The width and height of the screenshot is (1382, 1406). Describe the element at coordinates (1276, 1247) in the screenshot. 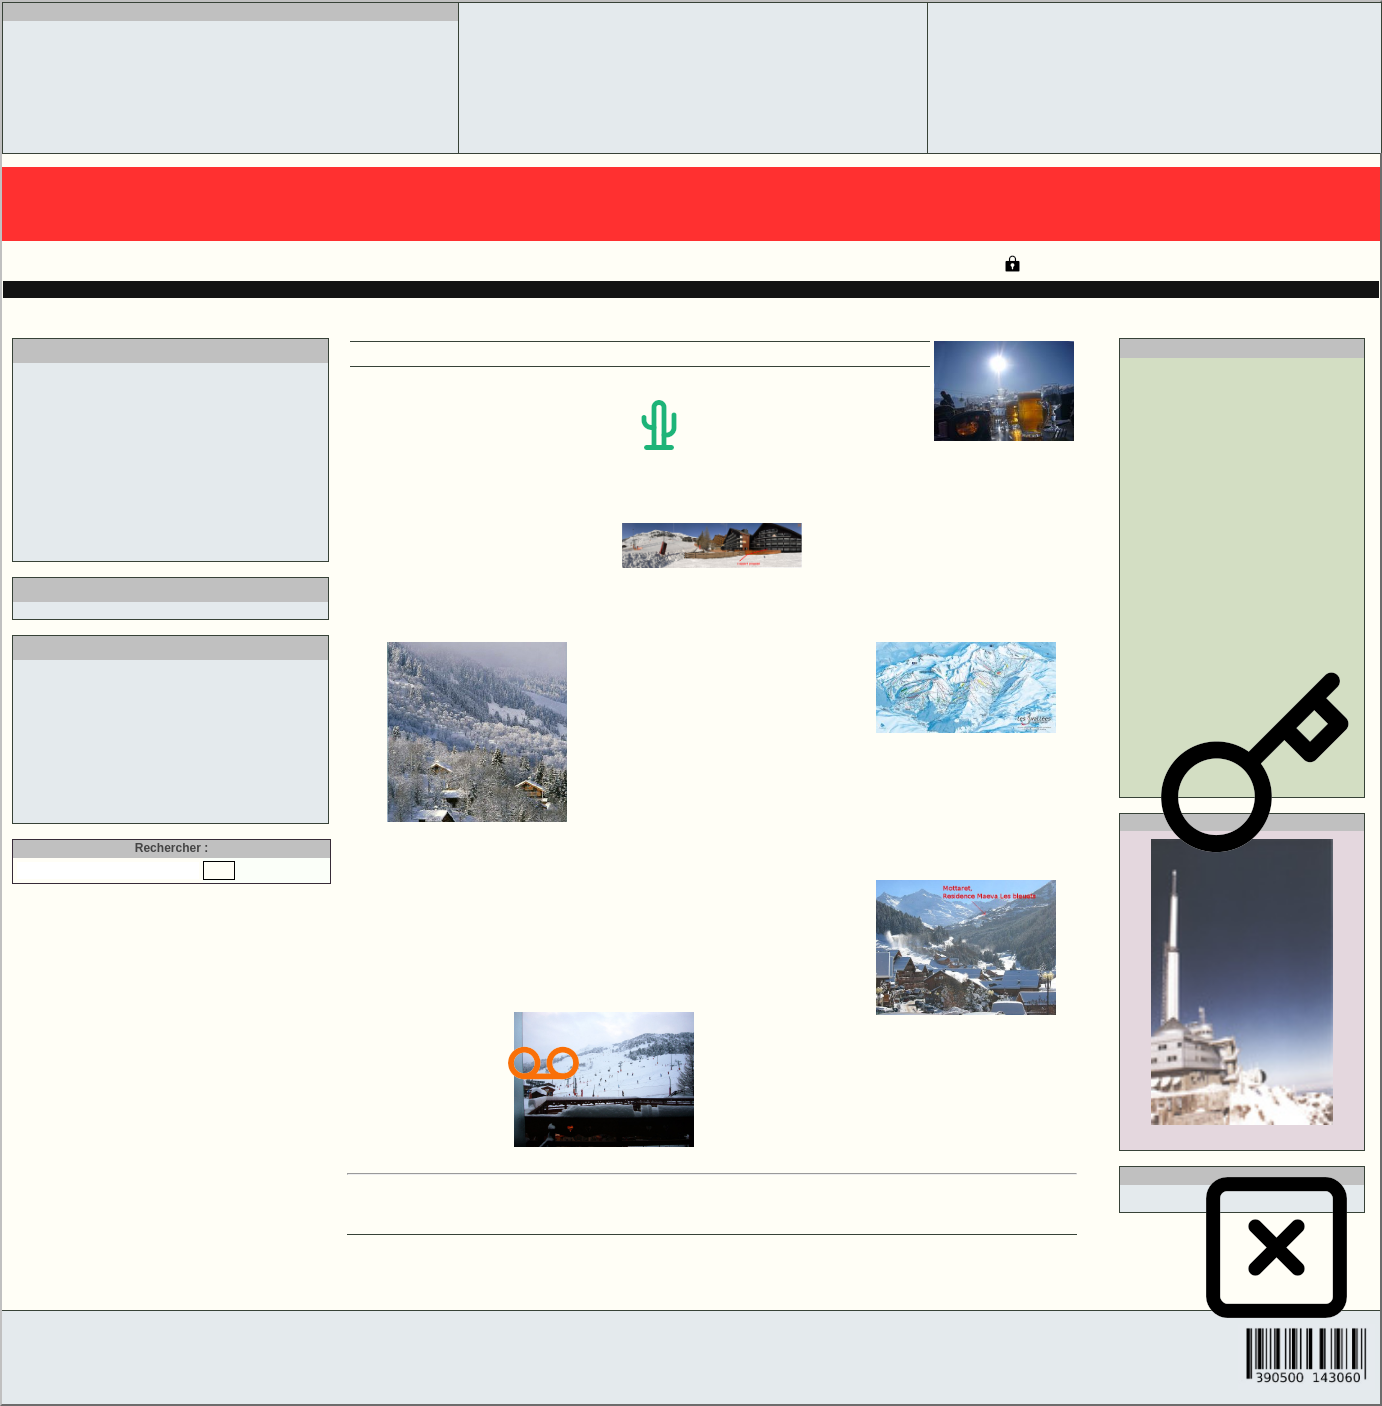

I see `close or dismiss a dialog box` at that location.